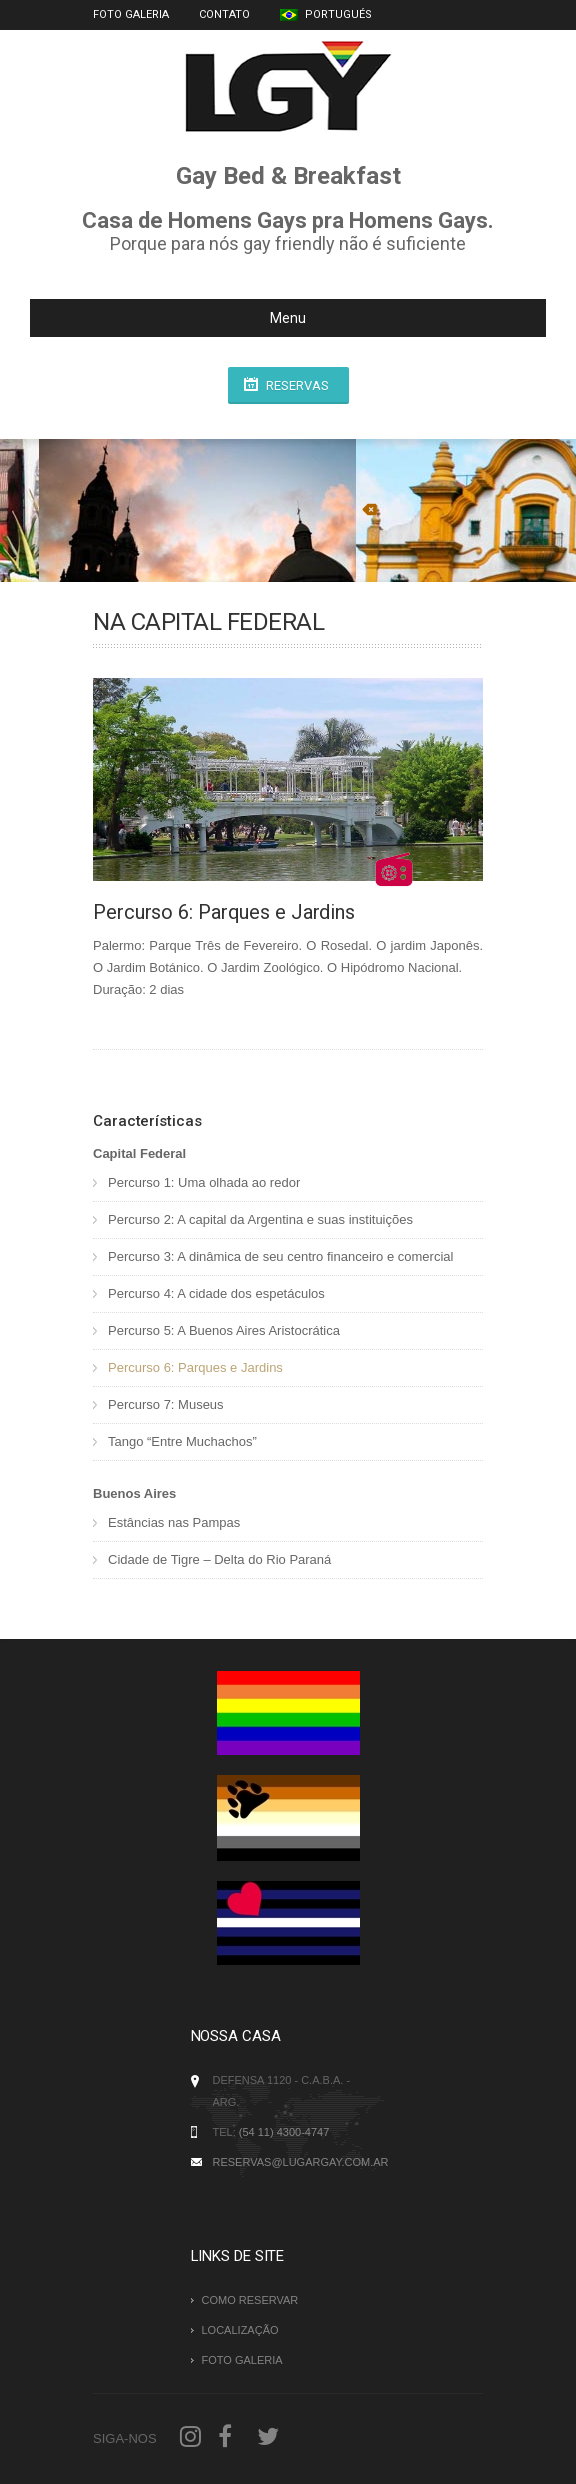 The image size is (576, 2484). I want to click on delete the last character entered, so click(369, 509).